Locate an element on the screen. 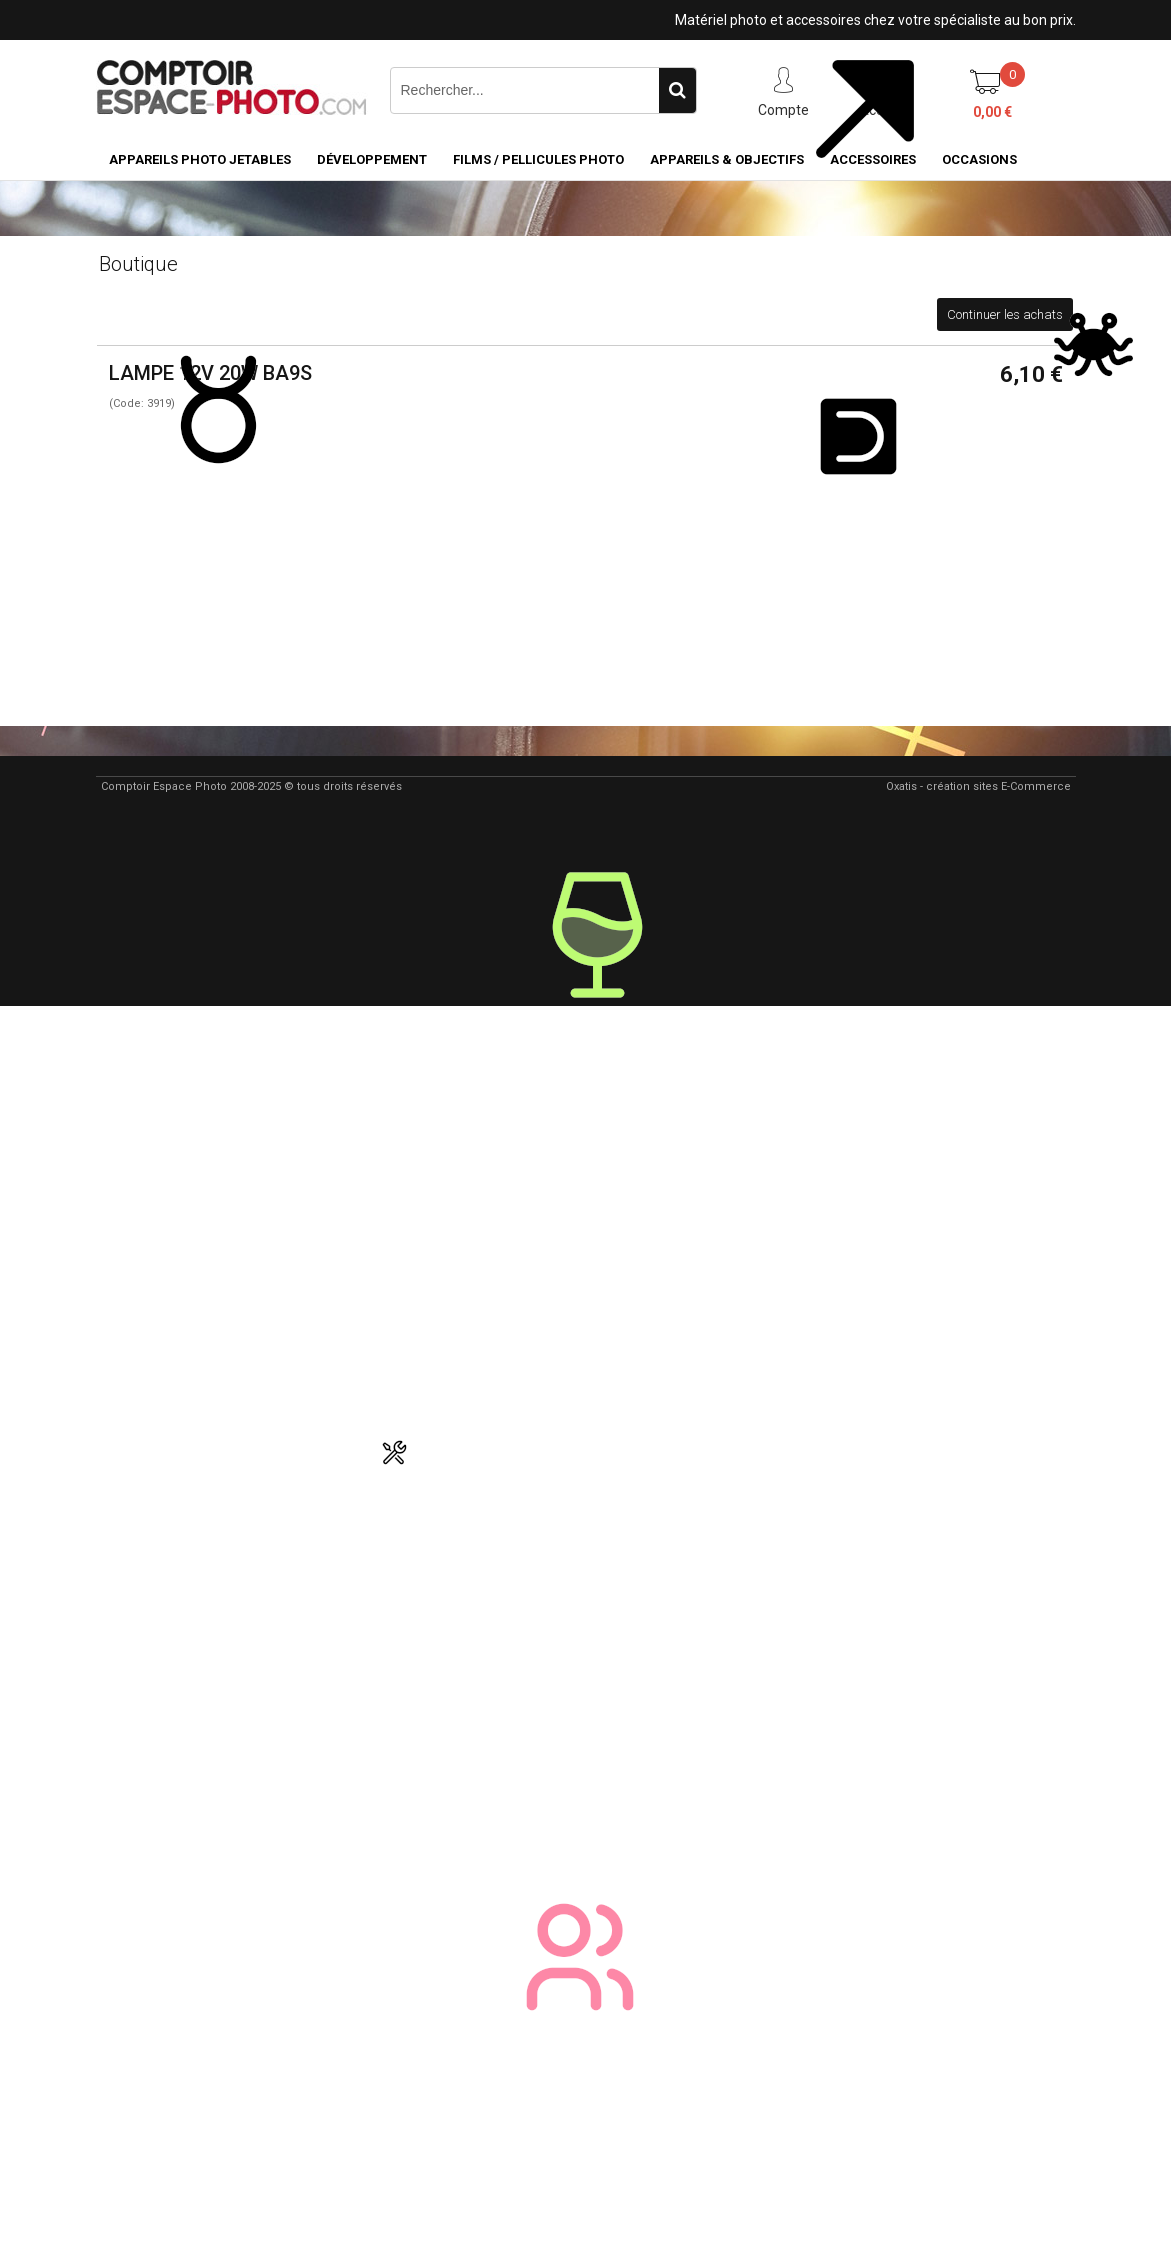  represents pastafarianism or the flying spaghetti monster is located at coordinates (1093, 344).